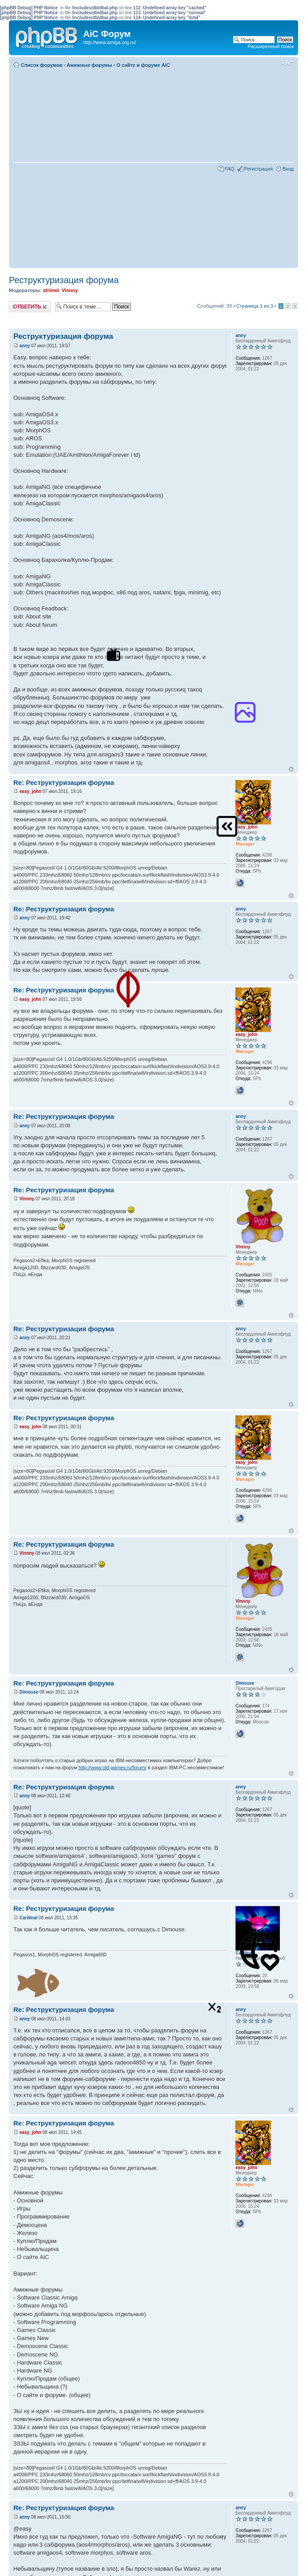 This screenshot has width=307, height=2576. I want to click on access fishing or aquarium features, so click(38, 1983).